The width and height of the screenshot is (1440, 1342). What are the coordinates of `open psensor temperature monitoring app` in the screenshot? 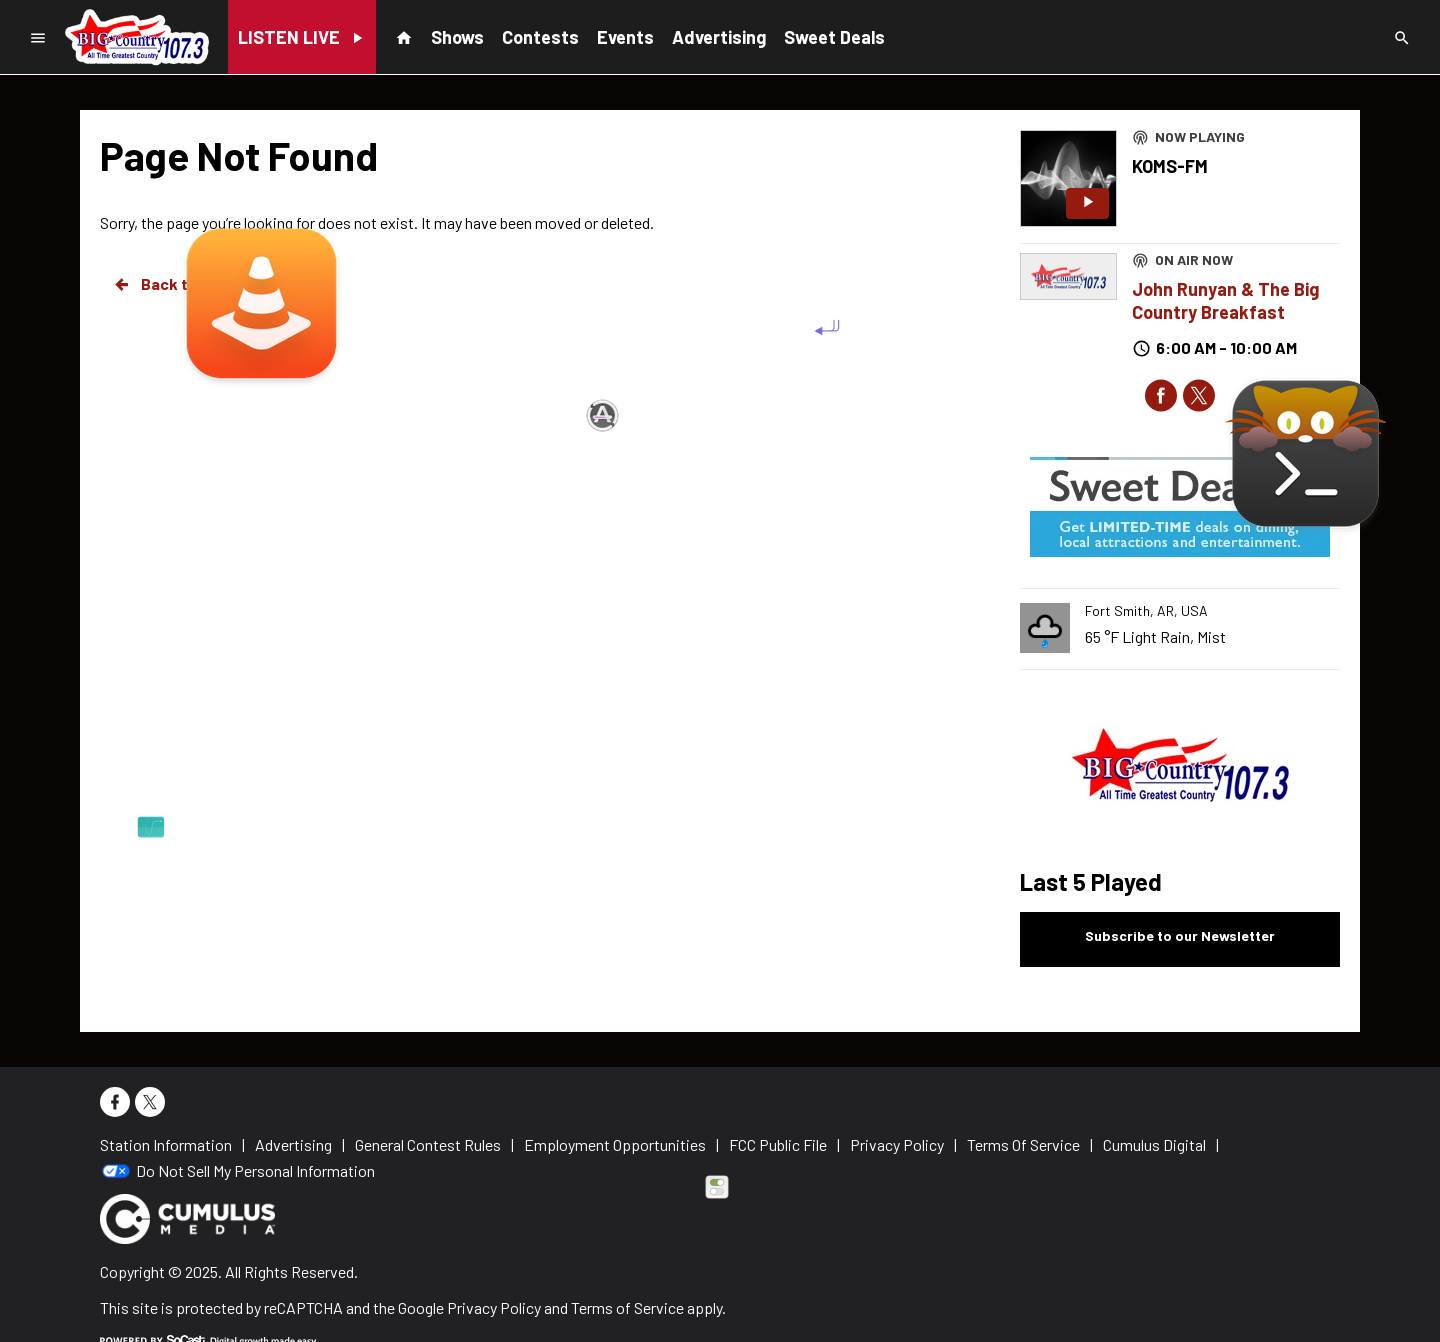 It's located at (151, 827).